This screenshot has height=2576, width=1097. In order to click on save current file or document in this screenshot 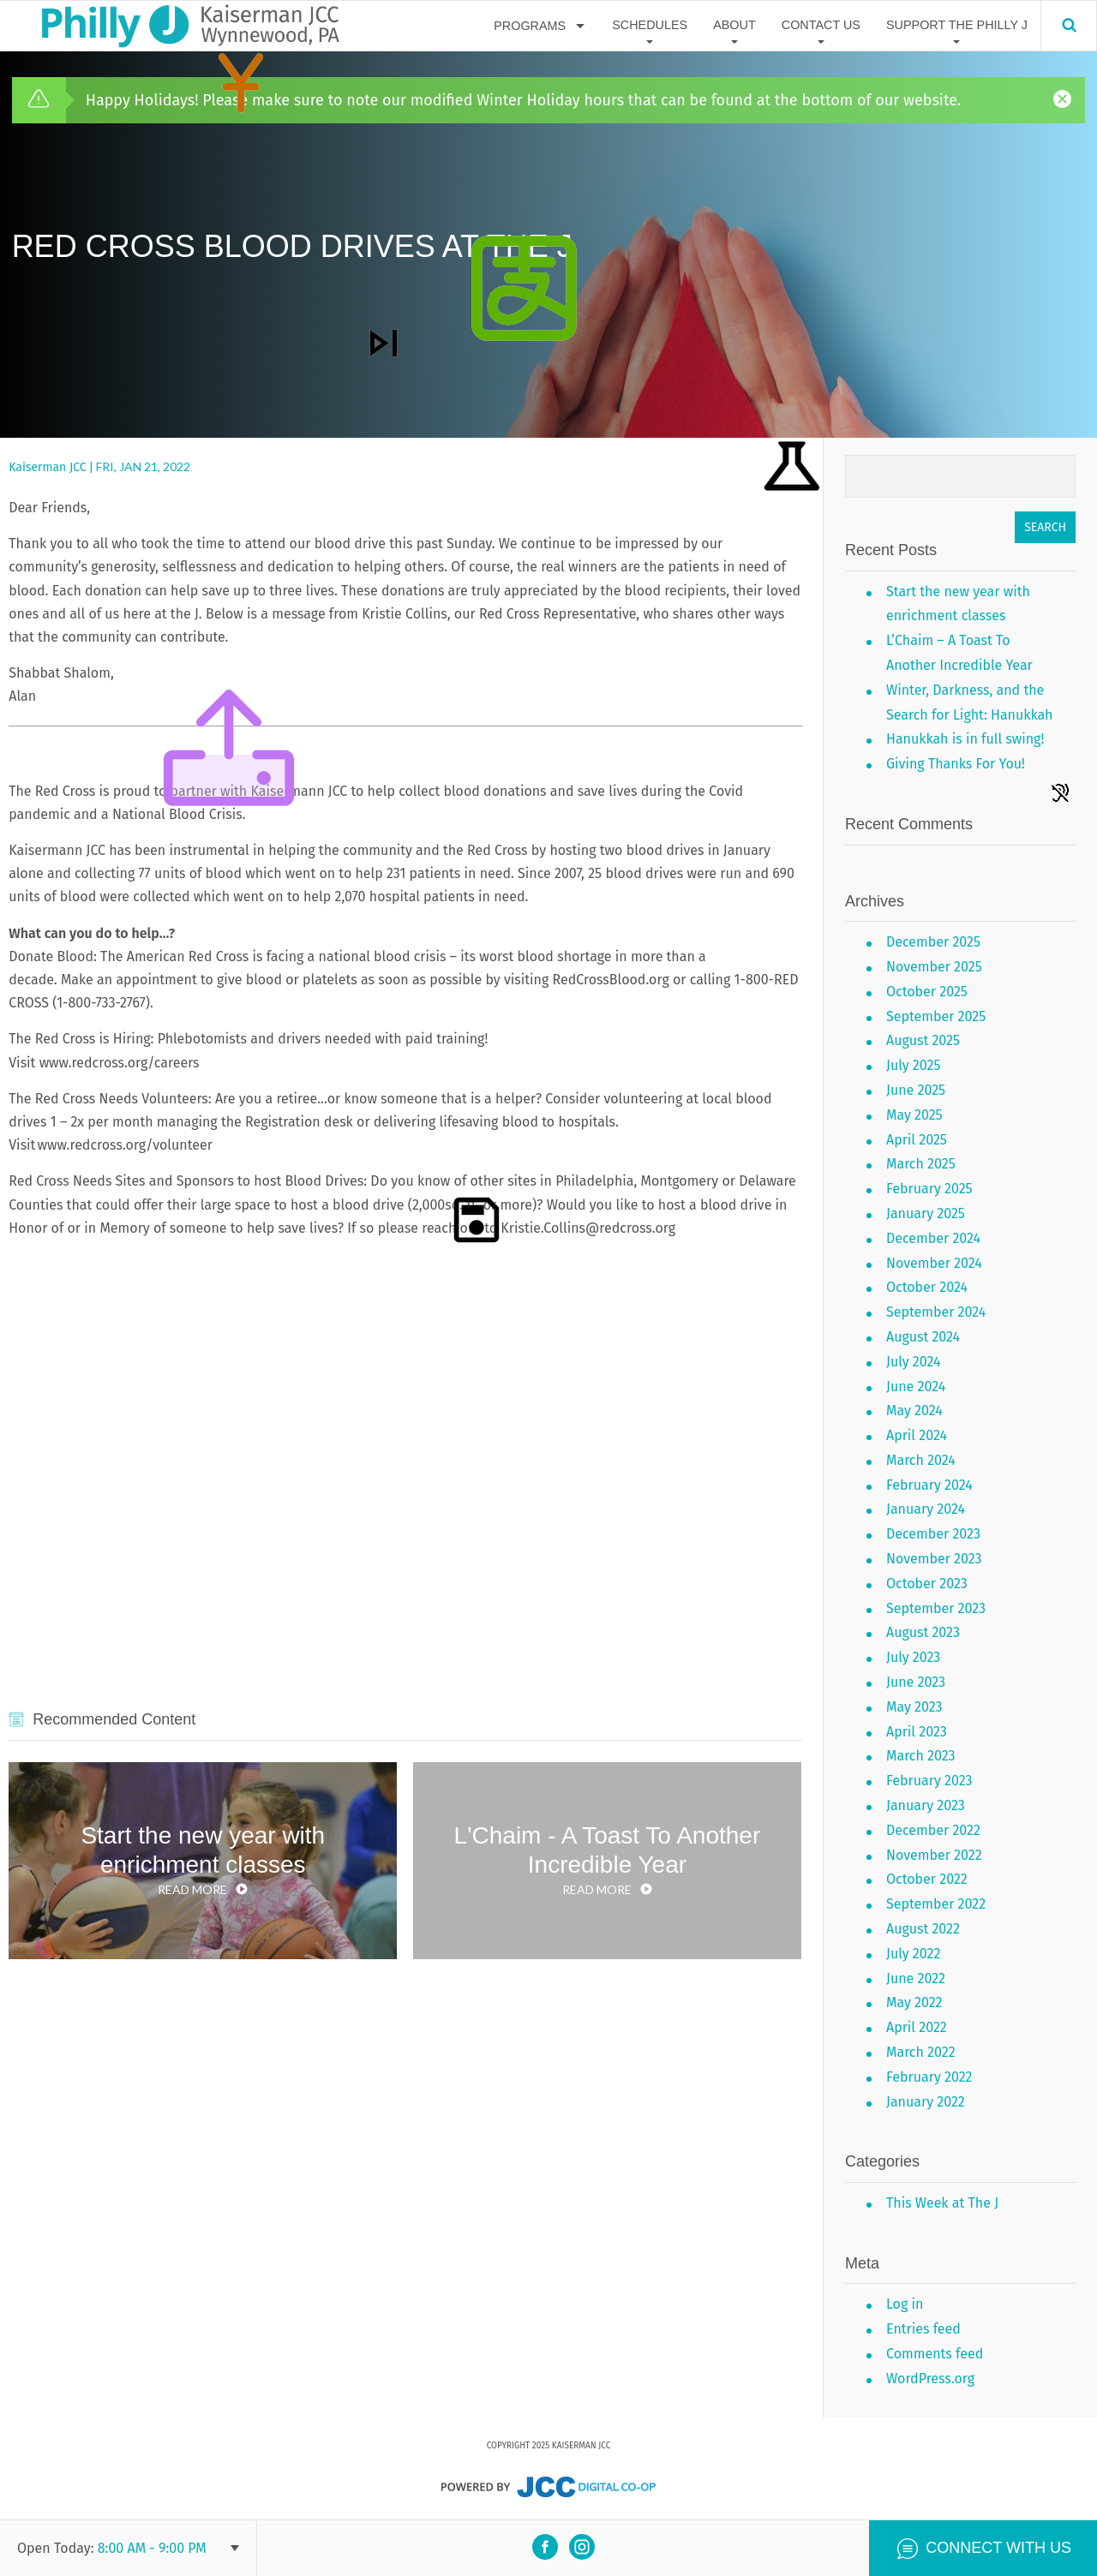, I will do `click(477, 1220)`.